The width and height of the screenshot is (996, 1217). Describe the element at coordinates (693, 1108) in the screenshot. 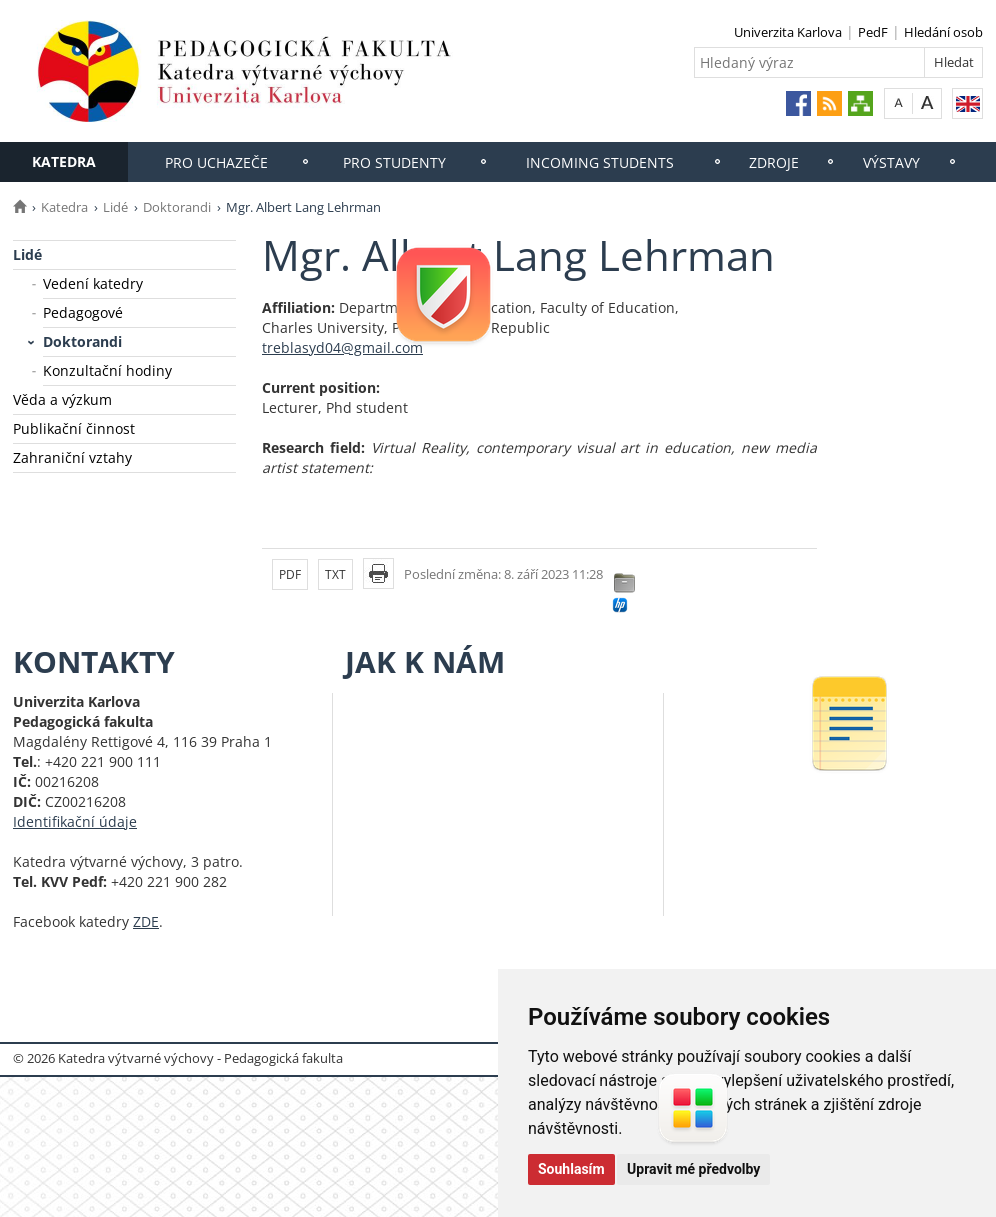

I see `open Code::Blocks IDE application` at that location.